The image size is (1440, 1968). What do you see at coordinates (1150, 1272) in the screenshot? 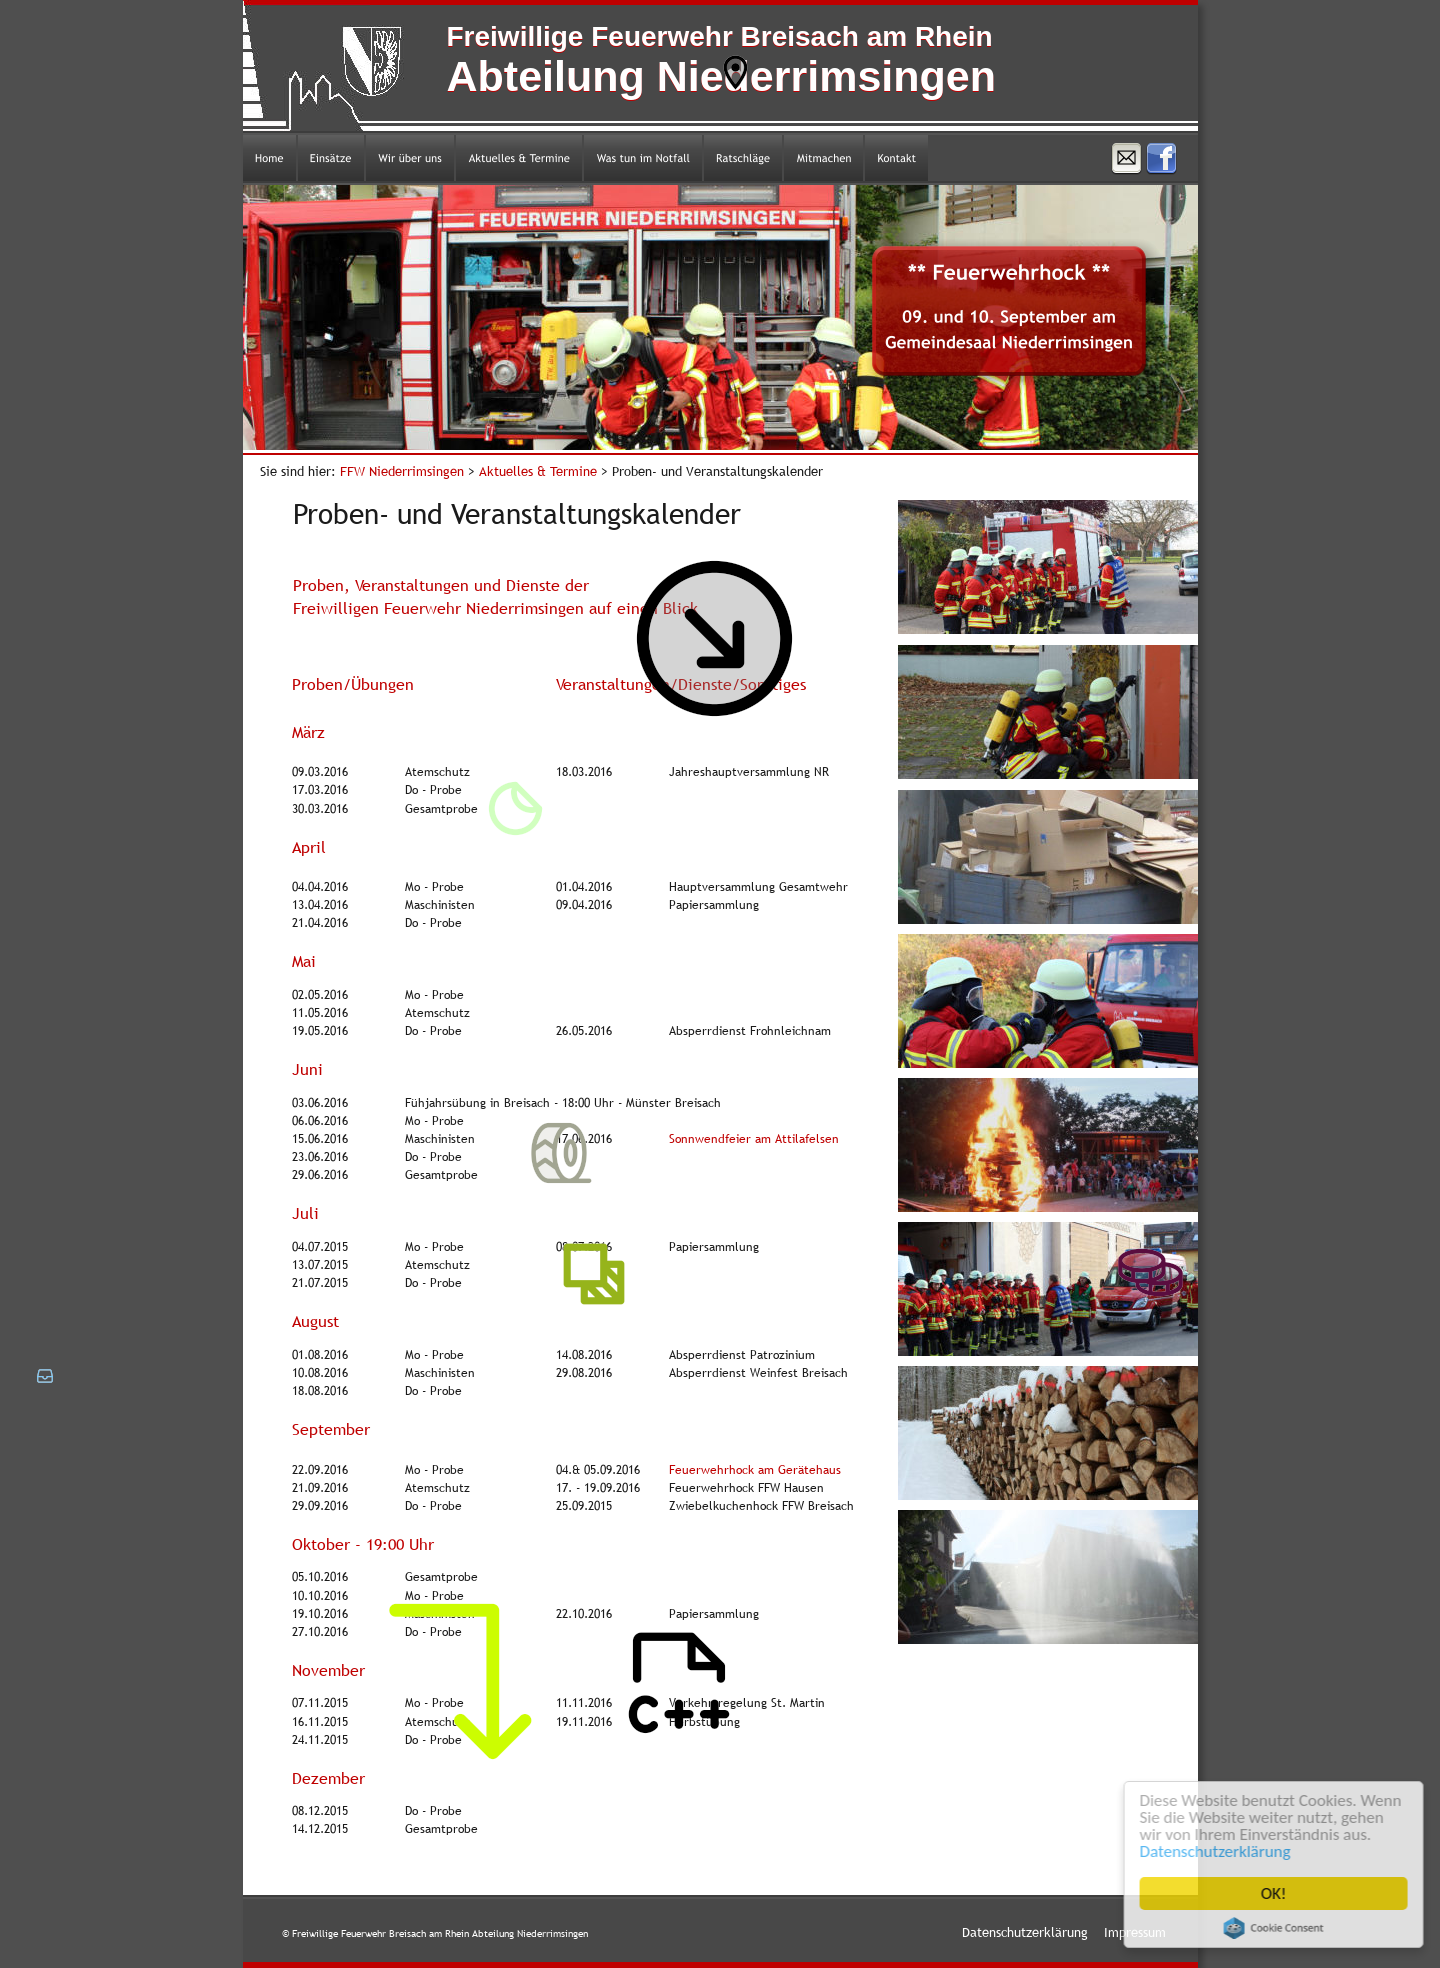
I see `view your coin balance or currency` at bounding box center [1150, 1272].